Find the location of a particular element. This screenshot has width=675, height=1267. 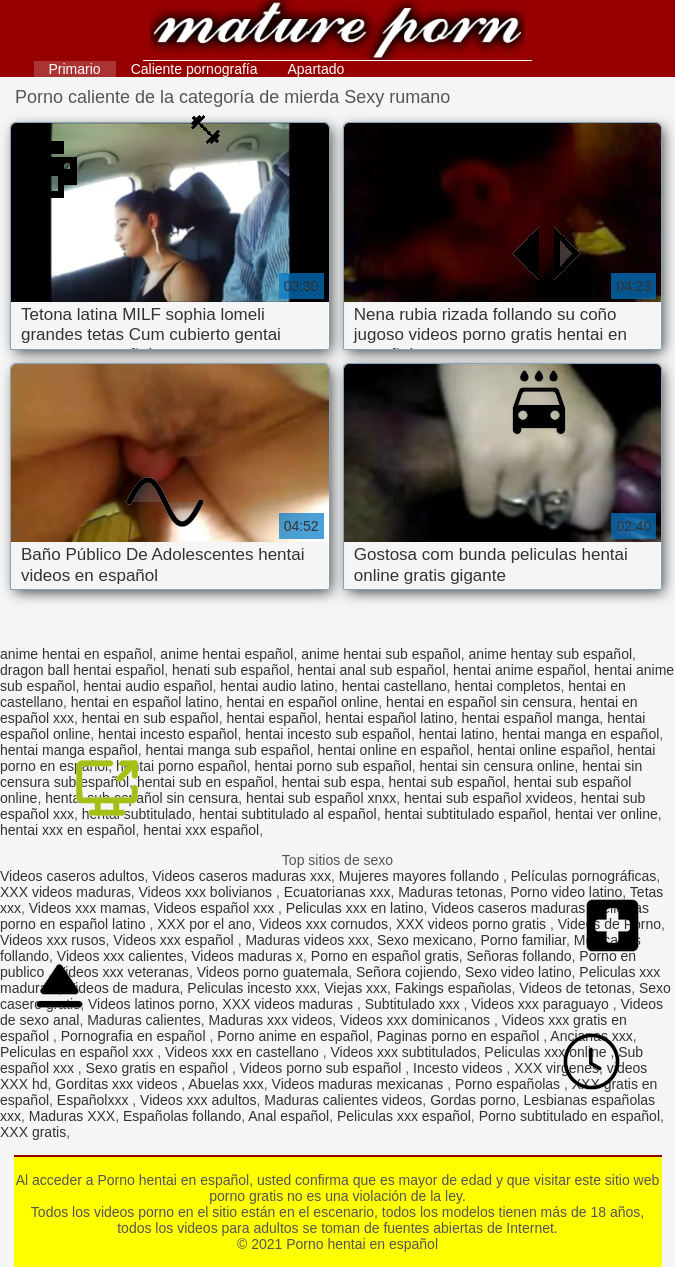

find nearby hospitals or medical facilities is located at coordinates (612, 925).